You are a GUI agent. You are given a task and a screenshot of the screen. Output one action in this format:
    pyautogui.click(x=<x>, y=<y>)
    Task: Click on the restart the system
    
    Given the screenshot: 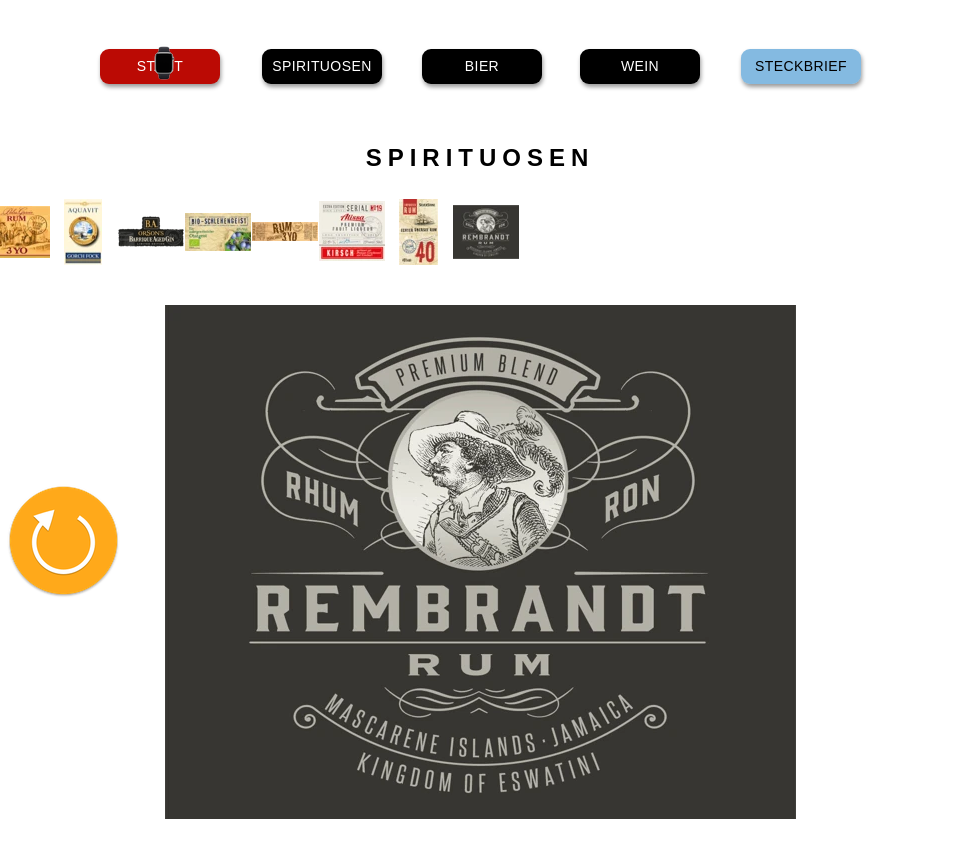 What is the action you would take?
    pyautogui.click(x=63, y=540)
    